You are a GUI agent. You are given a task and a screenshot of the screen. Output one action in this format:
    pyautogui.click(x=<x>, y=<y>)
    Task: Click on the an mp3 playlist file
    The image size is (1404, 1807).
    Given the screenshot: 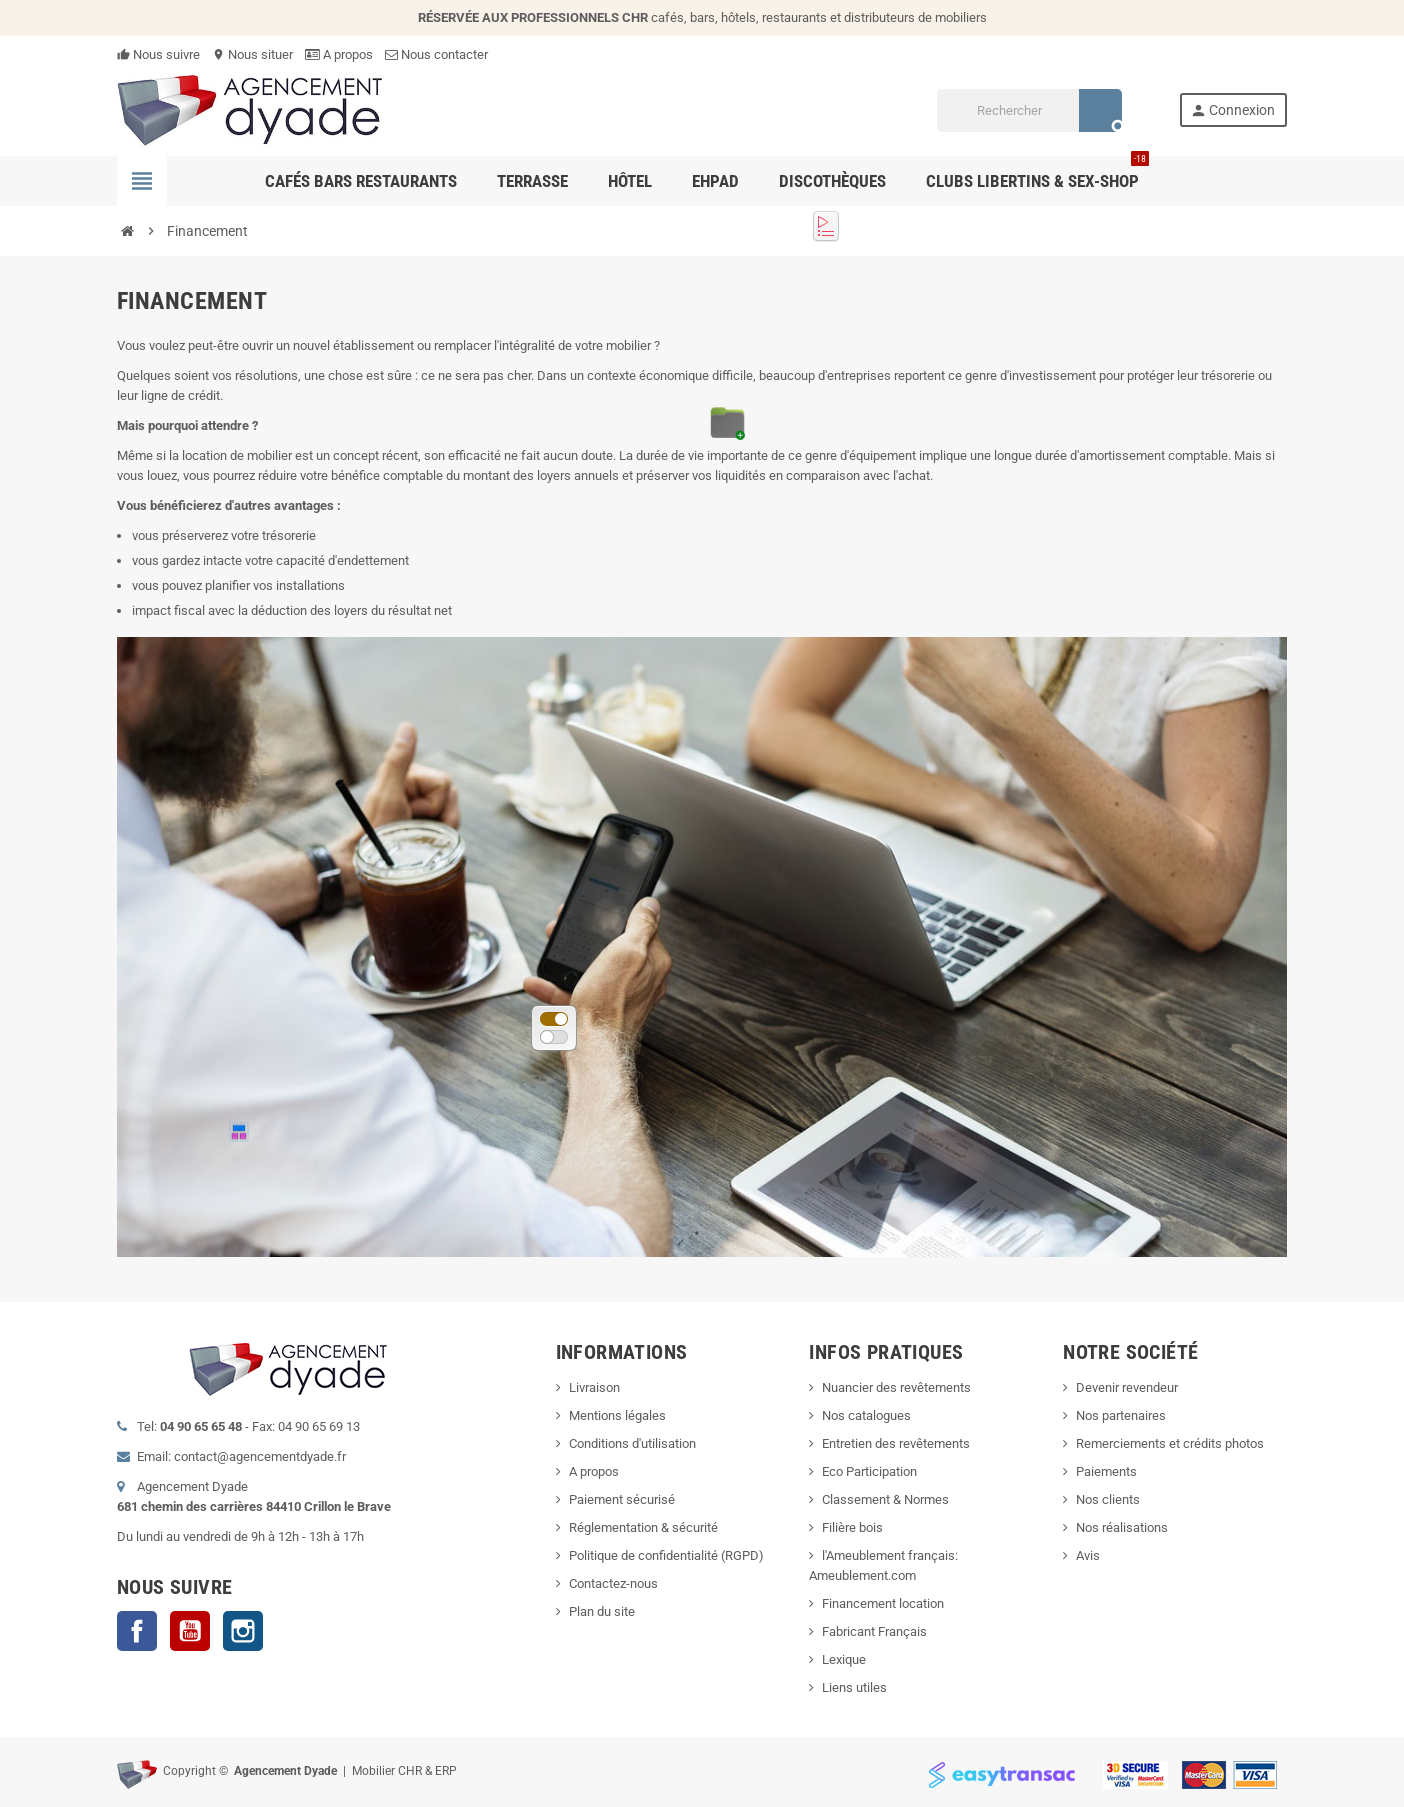 What is the action you would take?
    pyautogui.click(x=826, y=226)
    